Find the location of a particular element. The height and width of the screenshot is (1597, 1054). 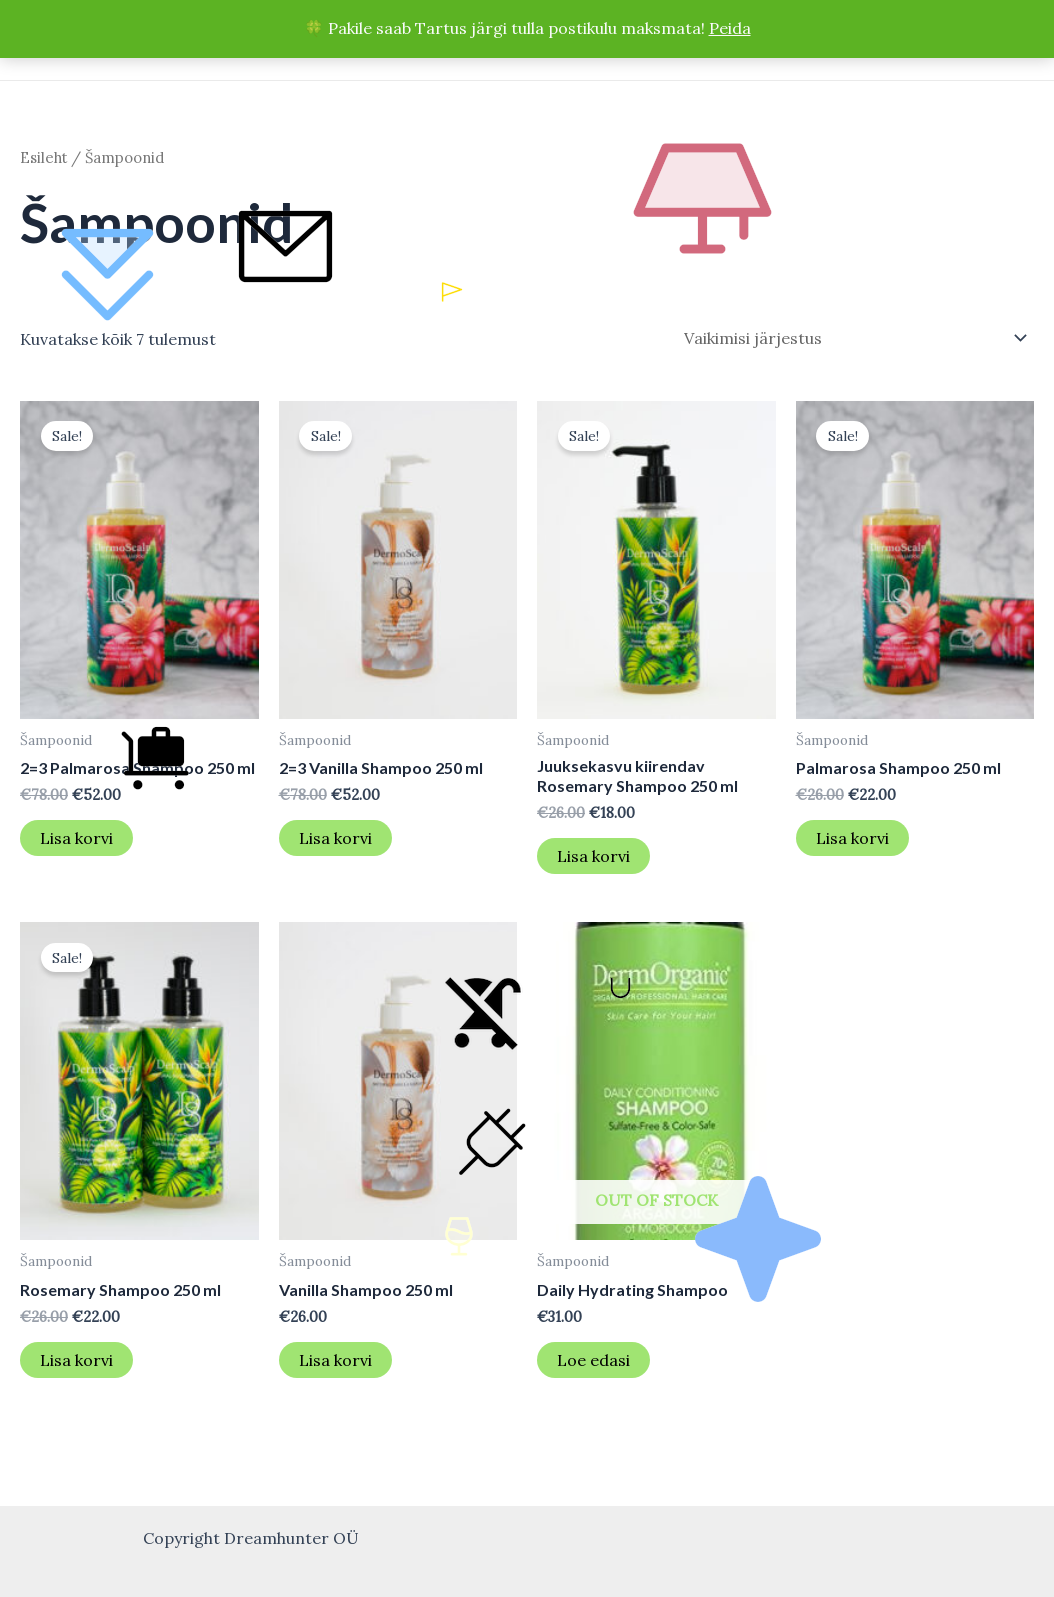

toggle desk lamp or lighting settings is located at coordinates (702, 198).